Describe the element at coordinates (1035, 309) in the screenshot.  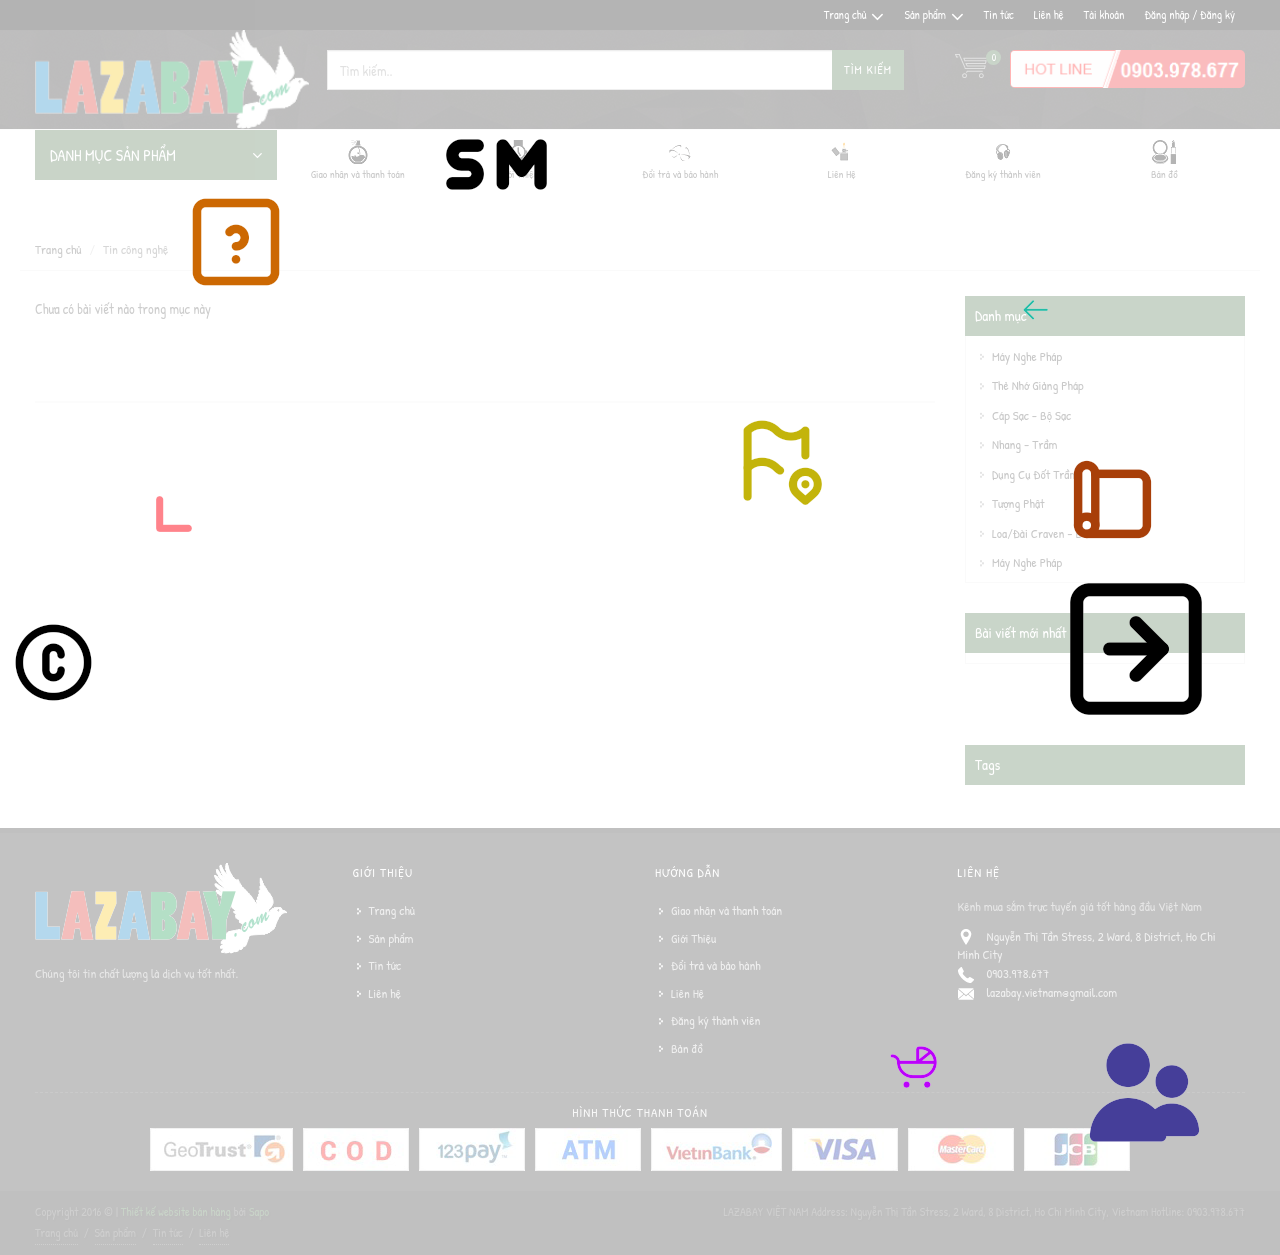
I see `go back to the previous page` at that location.